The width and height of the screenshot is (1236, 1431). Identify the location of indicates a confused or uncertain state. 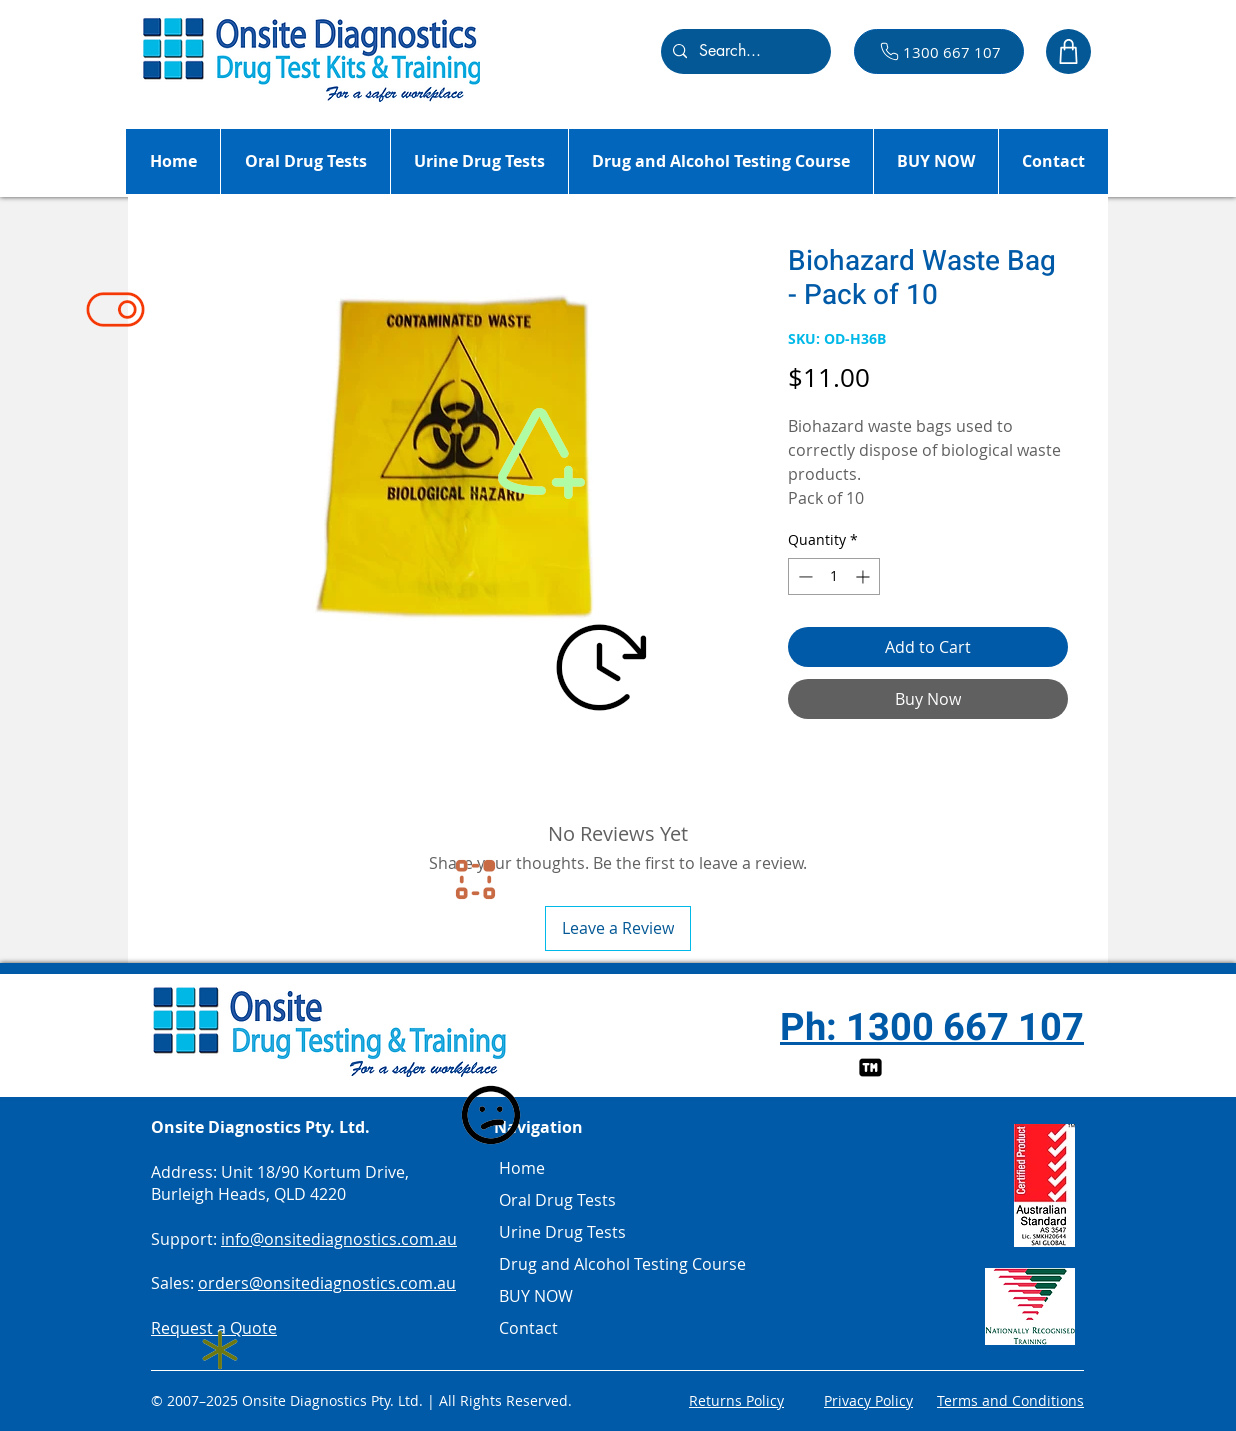
(491, 1115).